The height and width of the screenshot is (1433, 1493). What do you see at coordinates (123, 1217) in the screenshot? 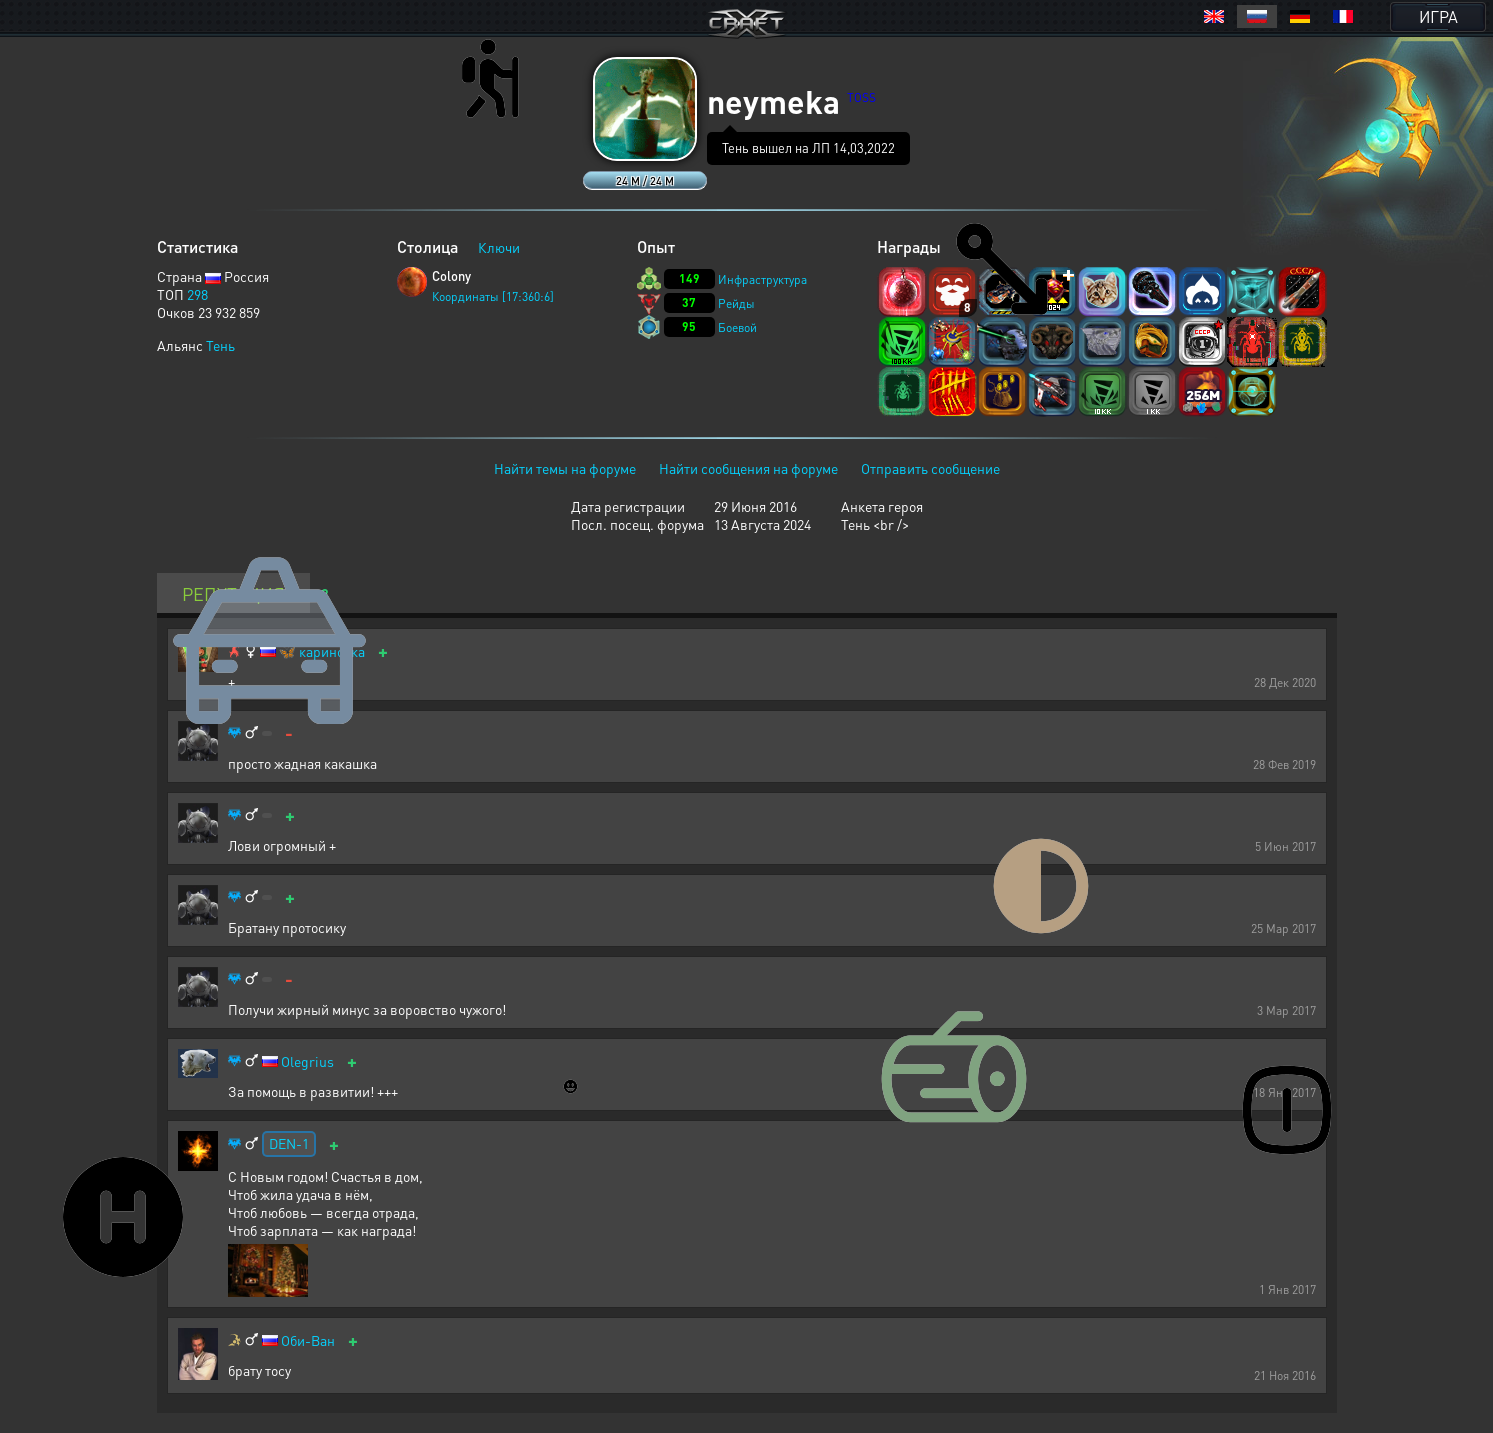
I see `indicates a hospital or medical facility nearby` at bounding box center [123, 1217].